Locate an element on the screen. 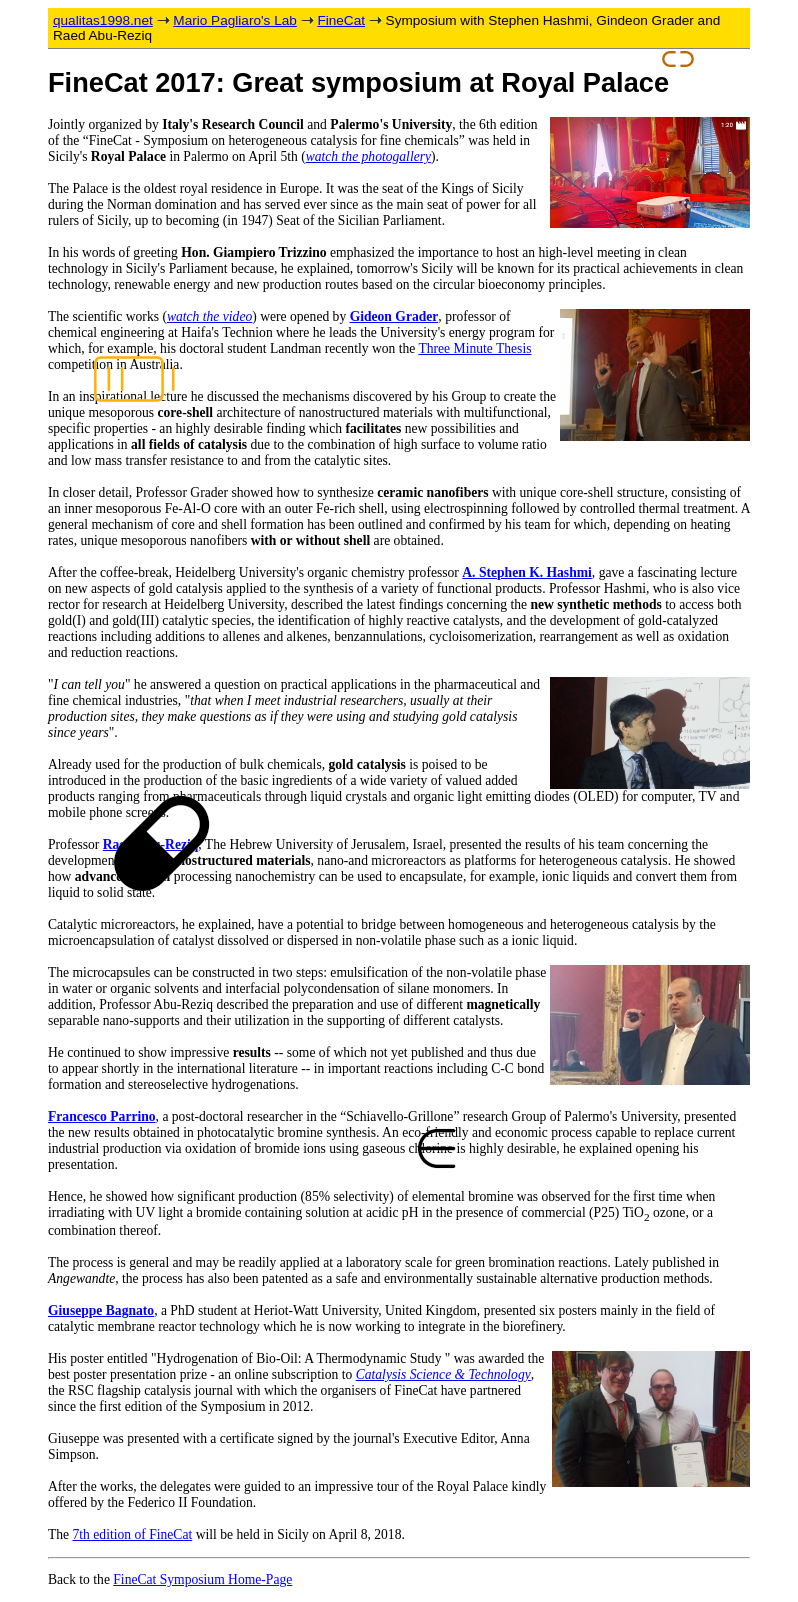 This screenshot has width=798, height=1602. indicates medium battery level is located at coordinates (133, 379).